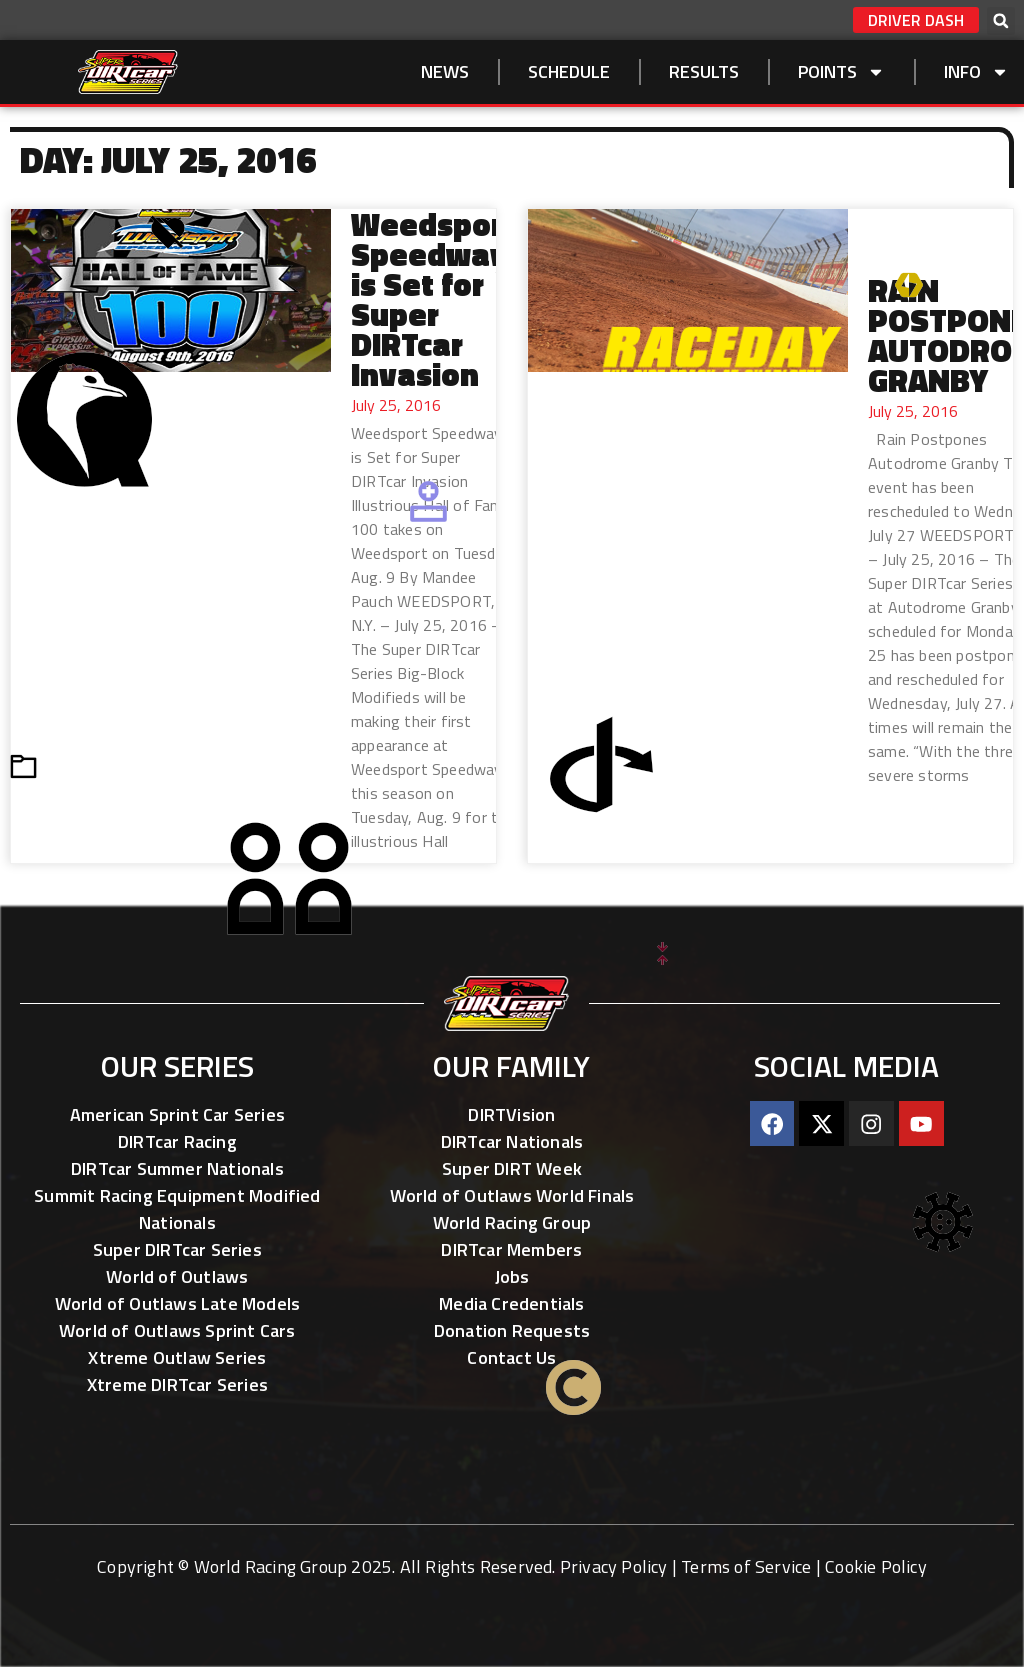  I want to click on Cloudera company logo, so click(573, 1387).